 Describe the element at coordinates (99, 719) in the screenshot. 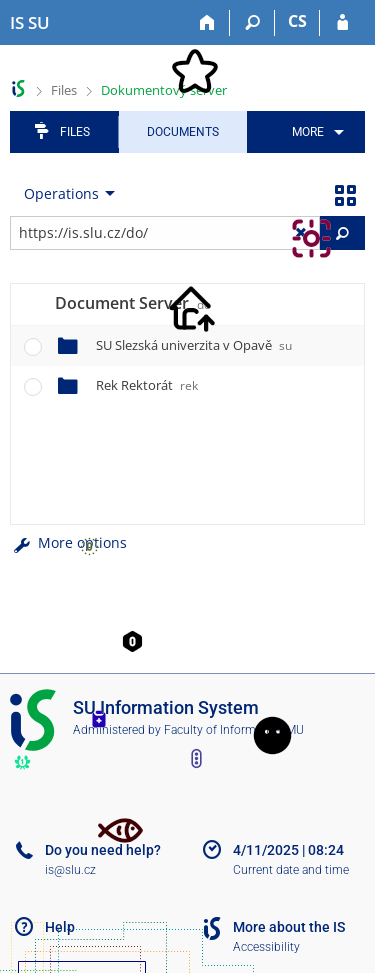

I see `add new item to clipboard` at that location.